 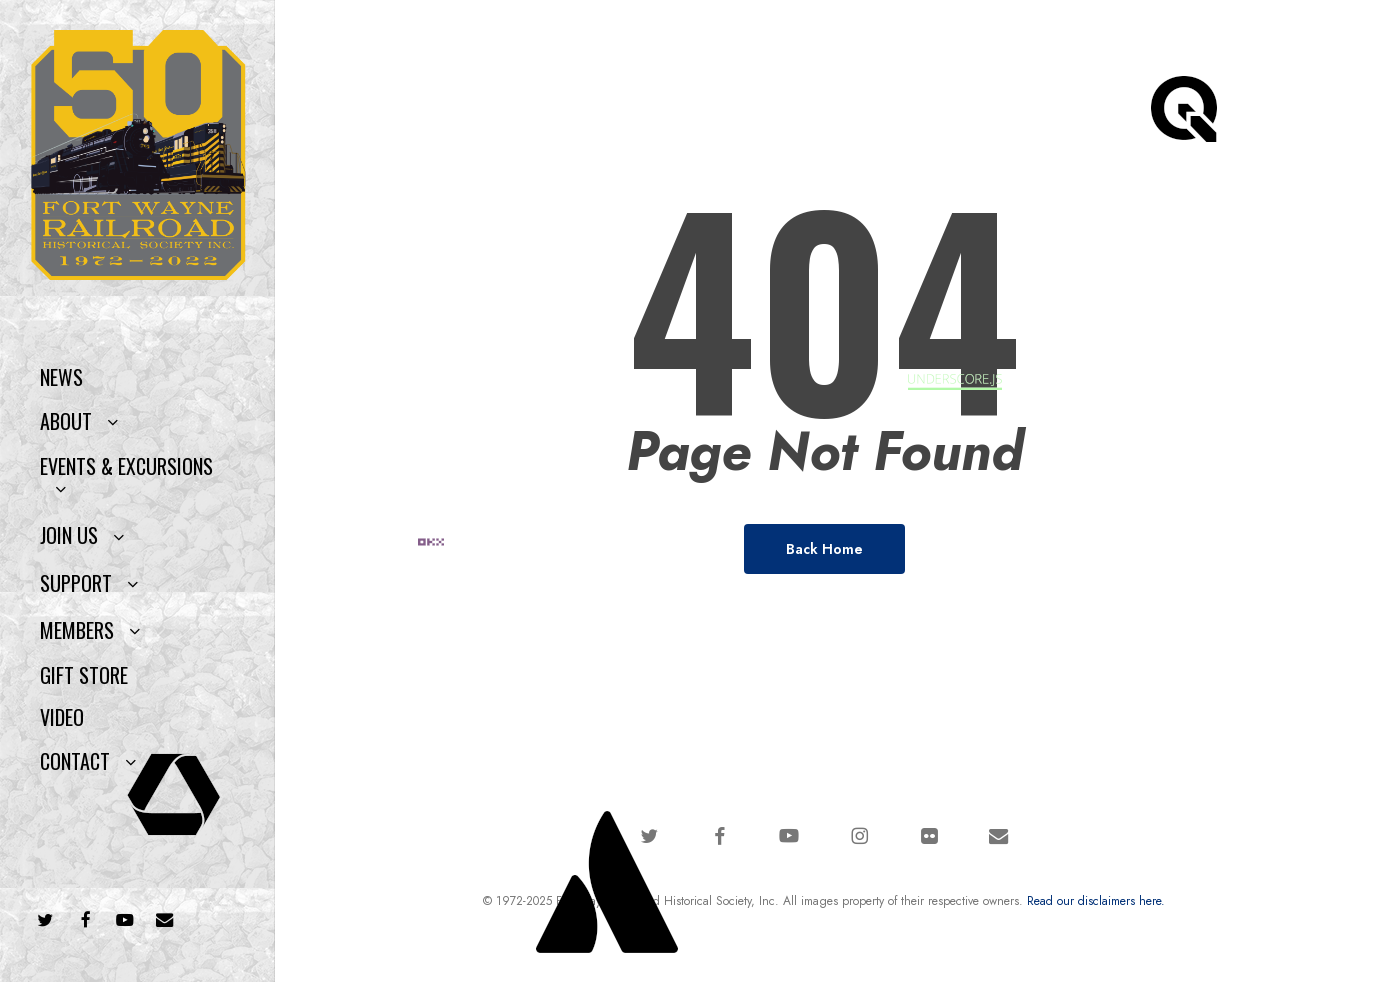 What do you see at coordinates (955, 382) in the screenshot?
I see `underscore.js library logo` at bounding box center [955, 382].